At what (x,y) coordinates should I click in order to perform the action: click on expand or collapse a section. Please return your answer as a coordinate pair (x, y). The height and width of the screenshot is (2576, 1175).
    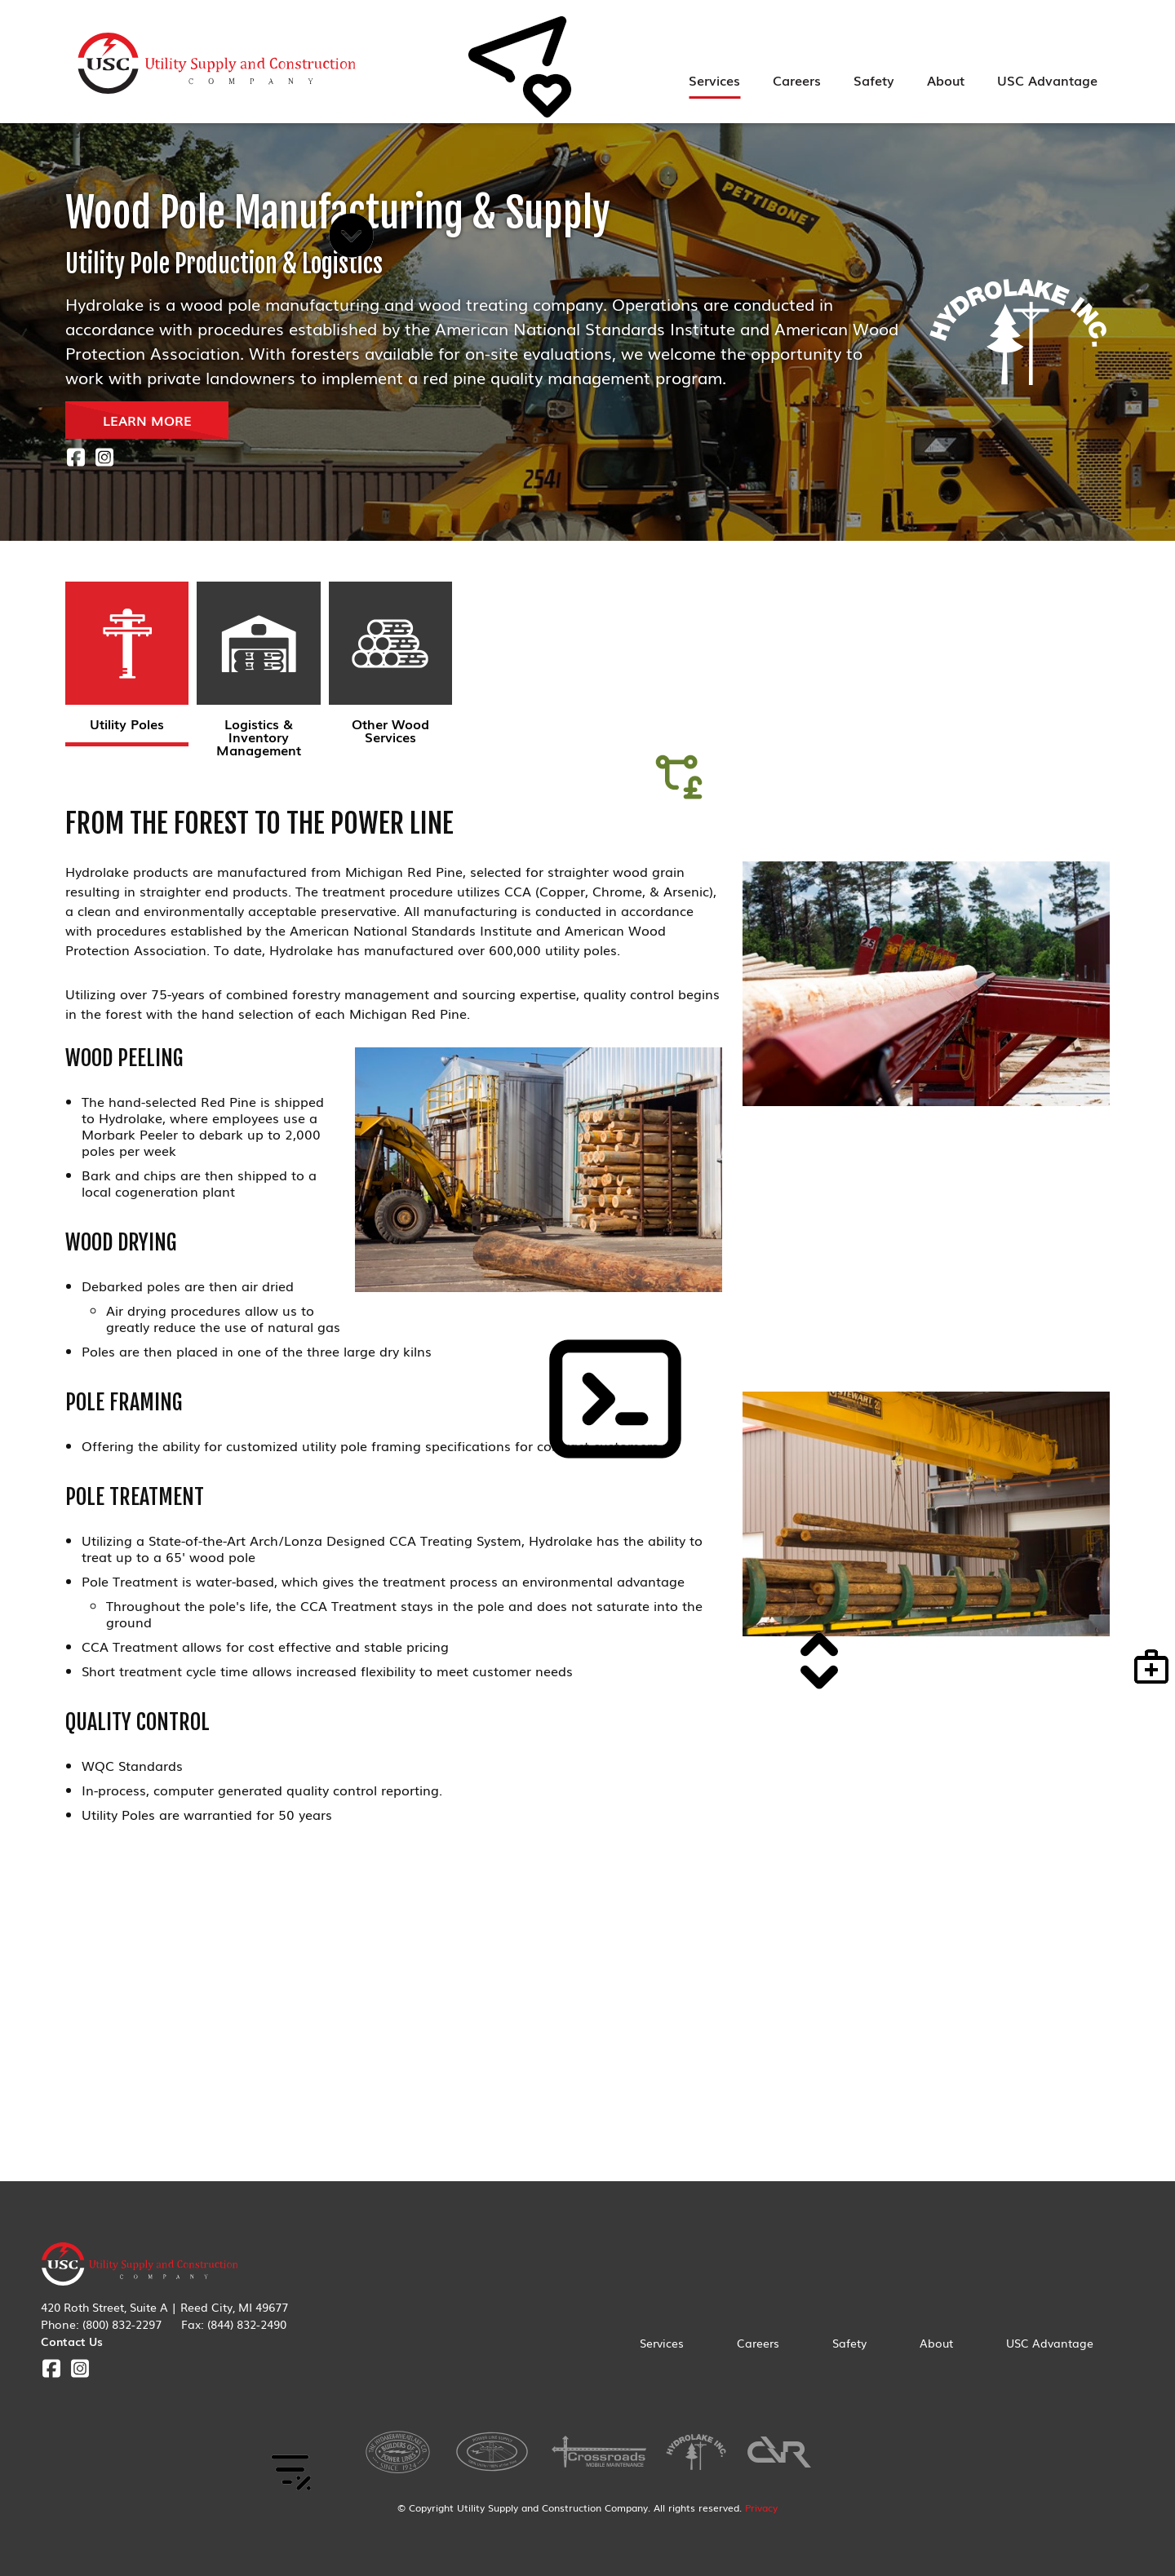
    Looking at the image, I should click on (819, 1661).